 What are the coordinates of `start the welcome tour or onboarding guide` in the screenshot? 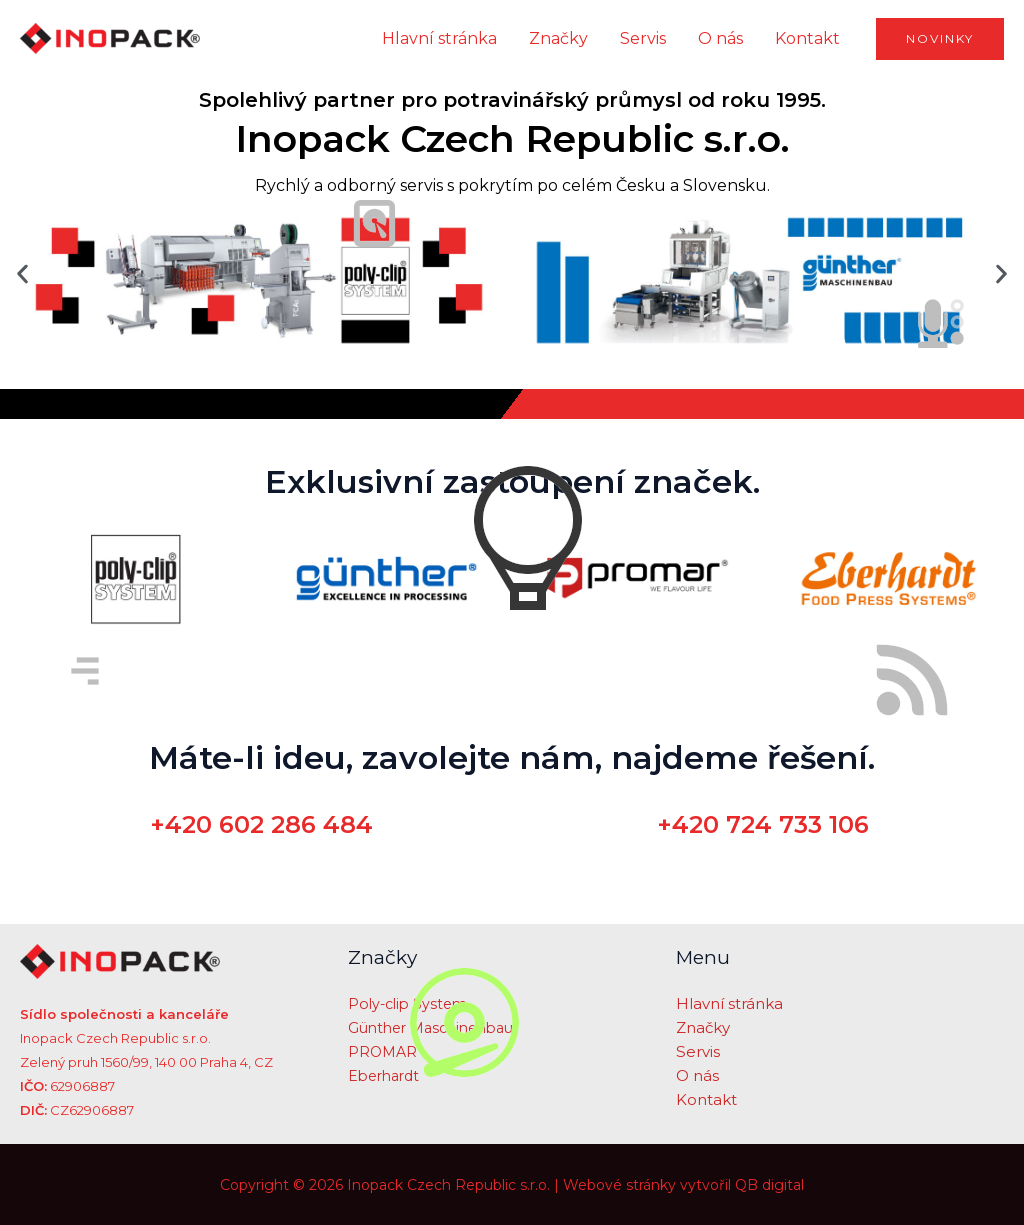 It's located at (528, 538).